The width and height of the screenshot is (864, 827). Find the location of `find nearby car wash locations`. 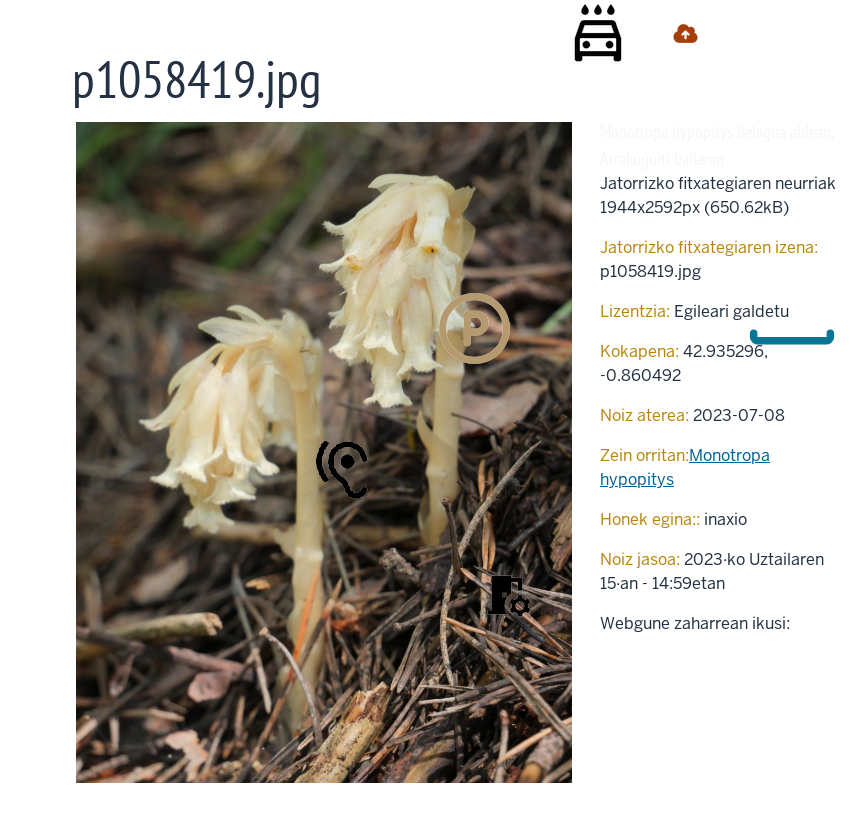

find nearby car wash locations is located at coordinates (598, 33).